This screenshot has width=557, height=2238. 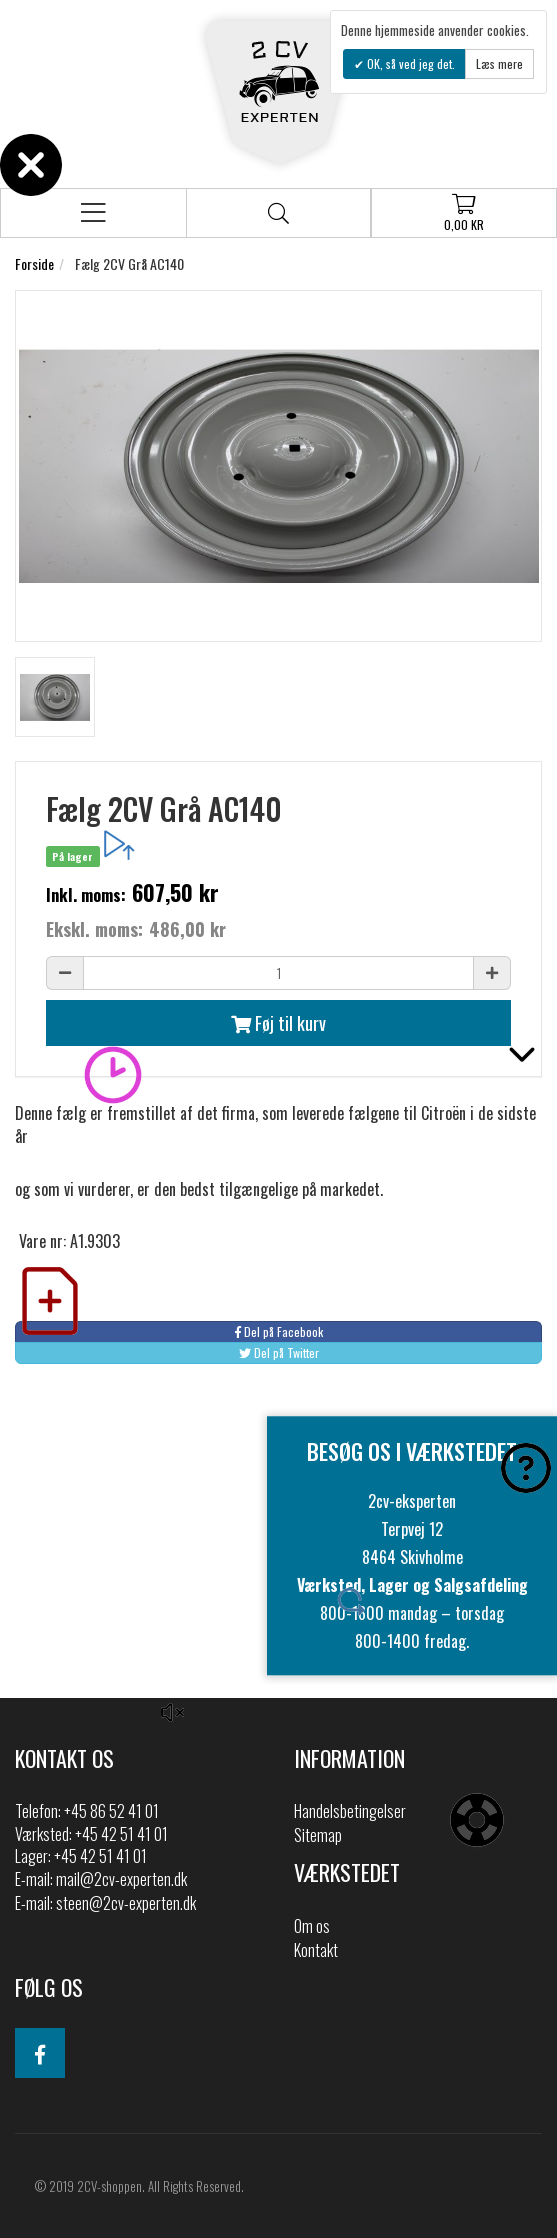 What do you see at coordinates (119, 845) in the screenshot?
I see `run code in cell above` at bounding box center [119, 845].